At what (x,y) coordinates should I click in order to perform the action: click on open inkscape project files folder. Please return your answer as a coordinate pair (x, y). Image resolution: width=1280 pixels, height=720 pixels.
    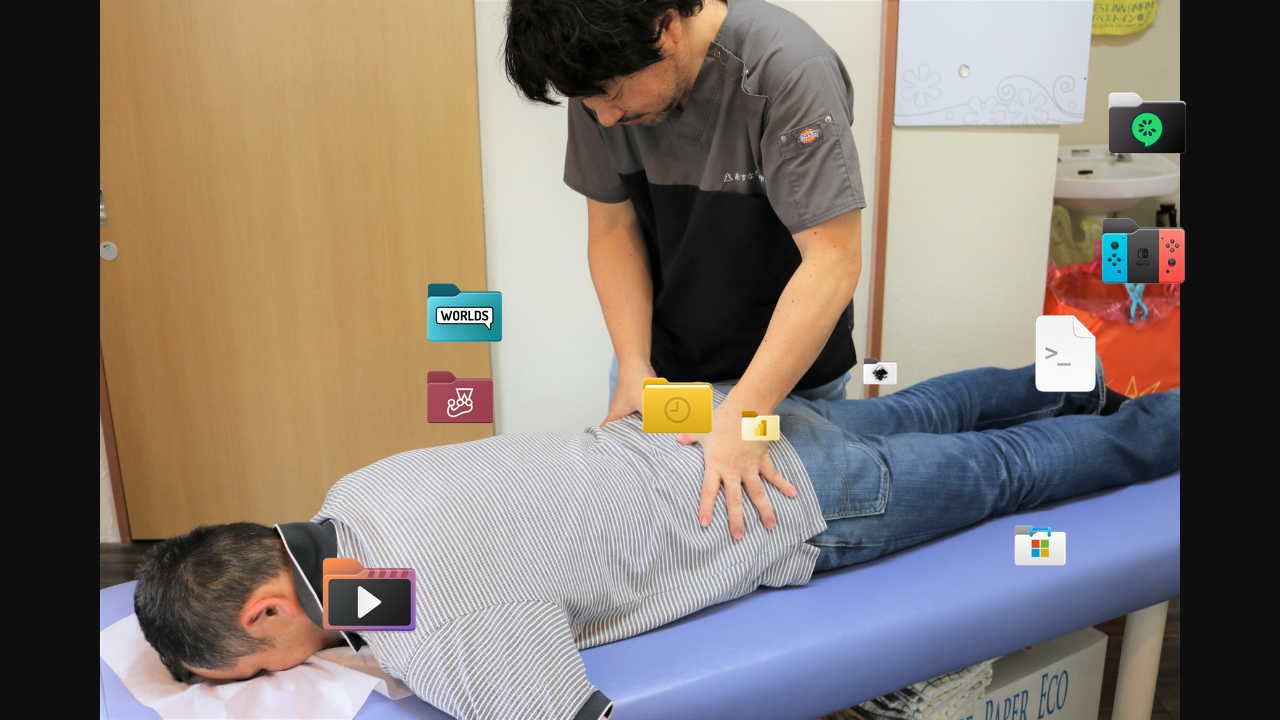
    Looking at the image, I should click on (880, 372).